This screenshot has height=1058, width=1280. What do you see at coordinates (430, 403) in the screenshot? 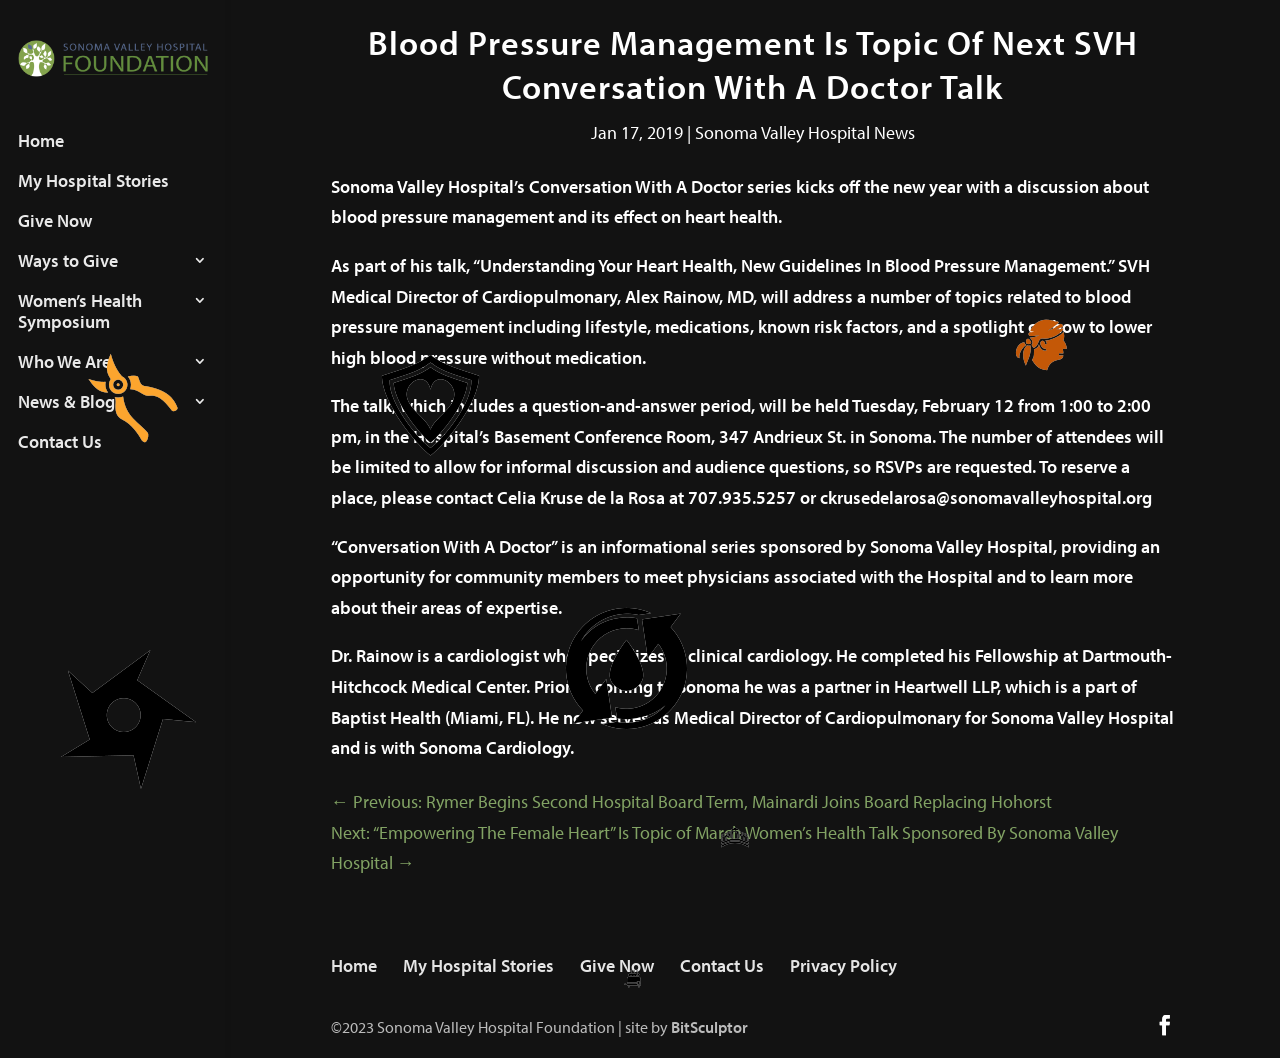
I see `health protection or defensive buff status` at bounding box center [430, 403].